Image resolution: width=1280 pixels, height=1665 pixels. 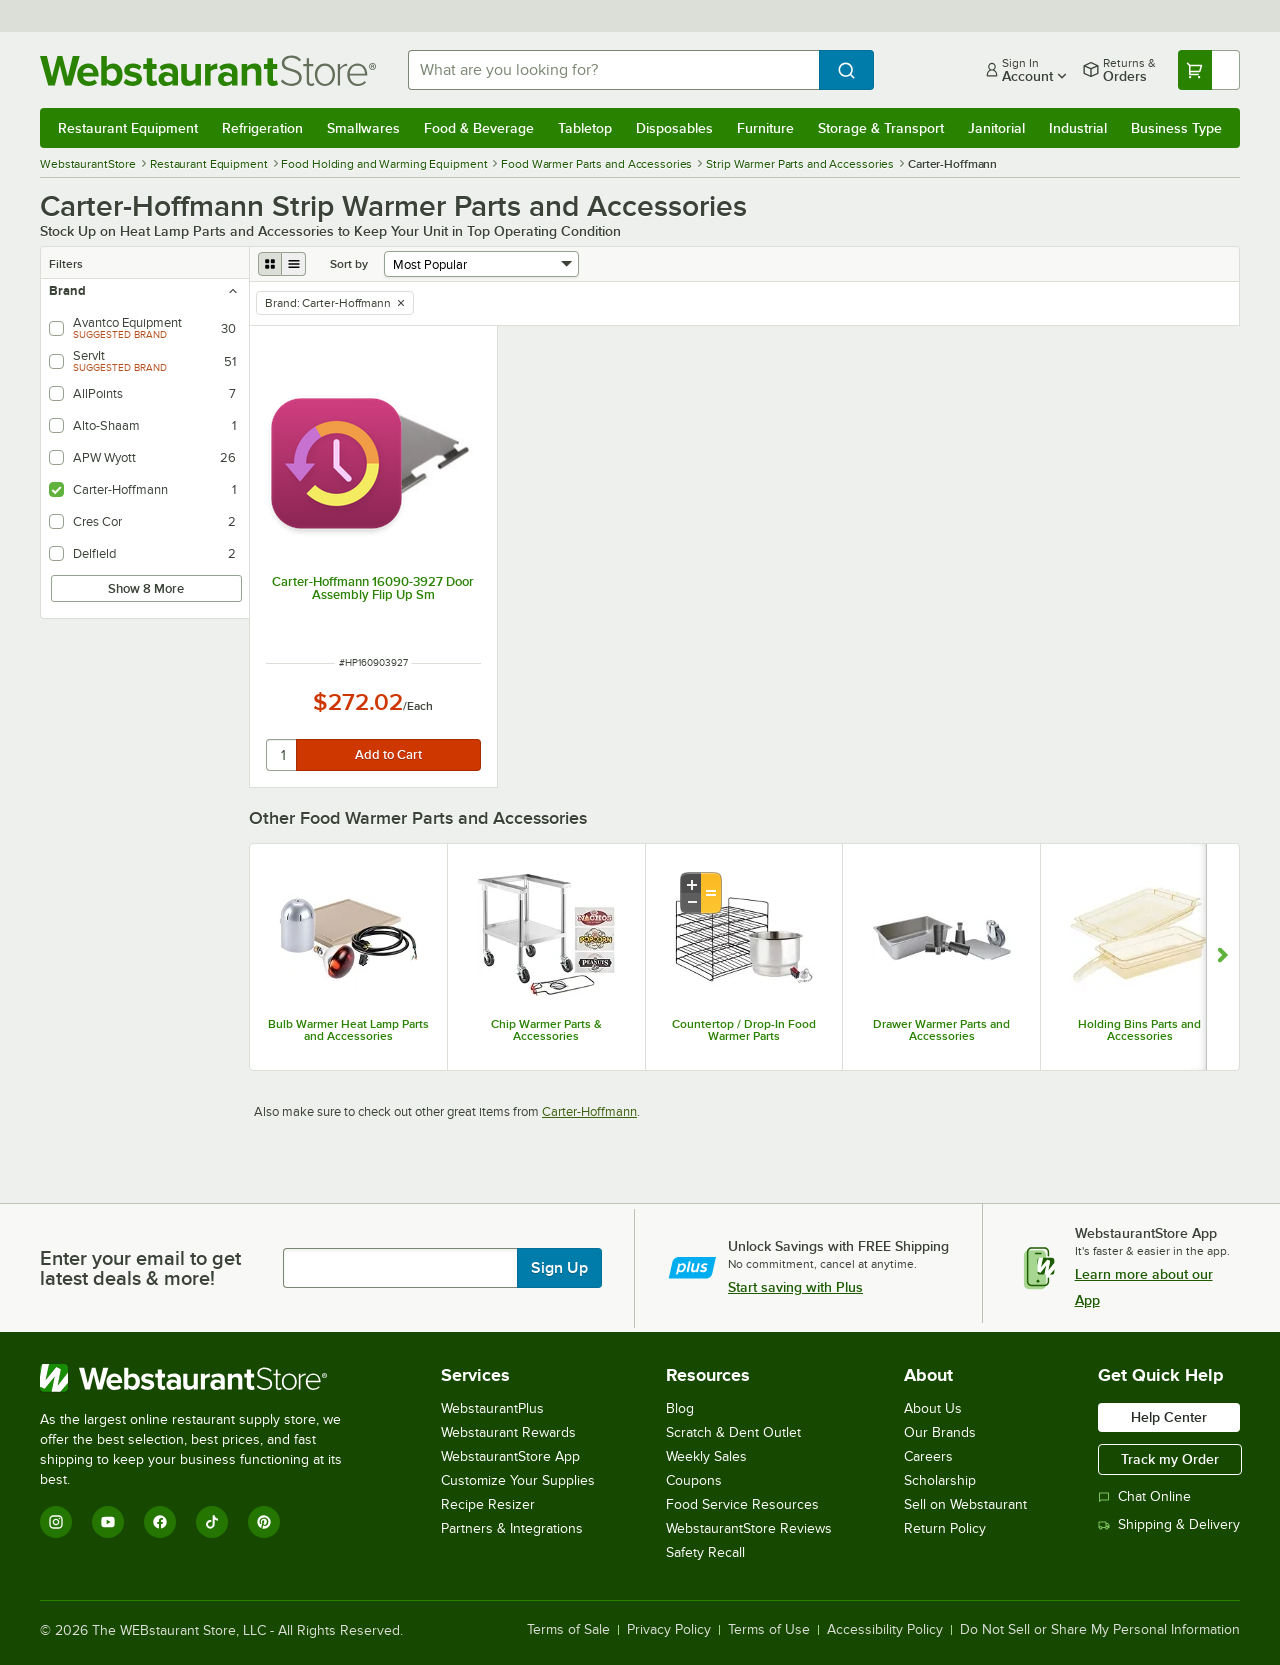 I want to click on open pika backup to manage system backups, so click(x=336, y=463).